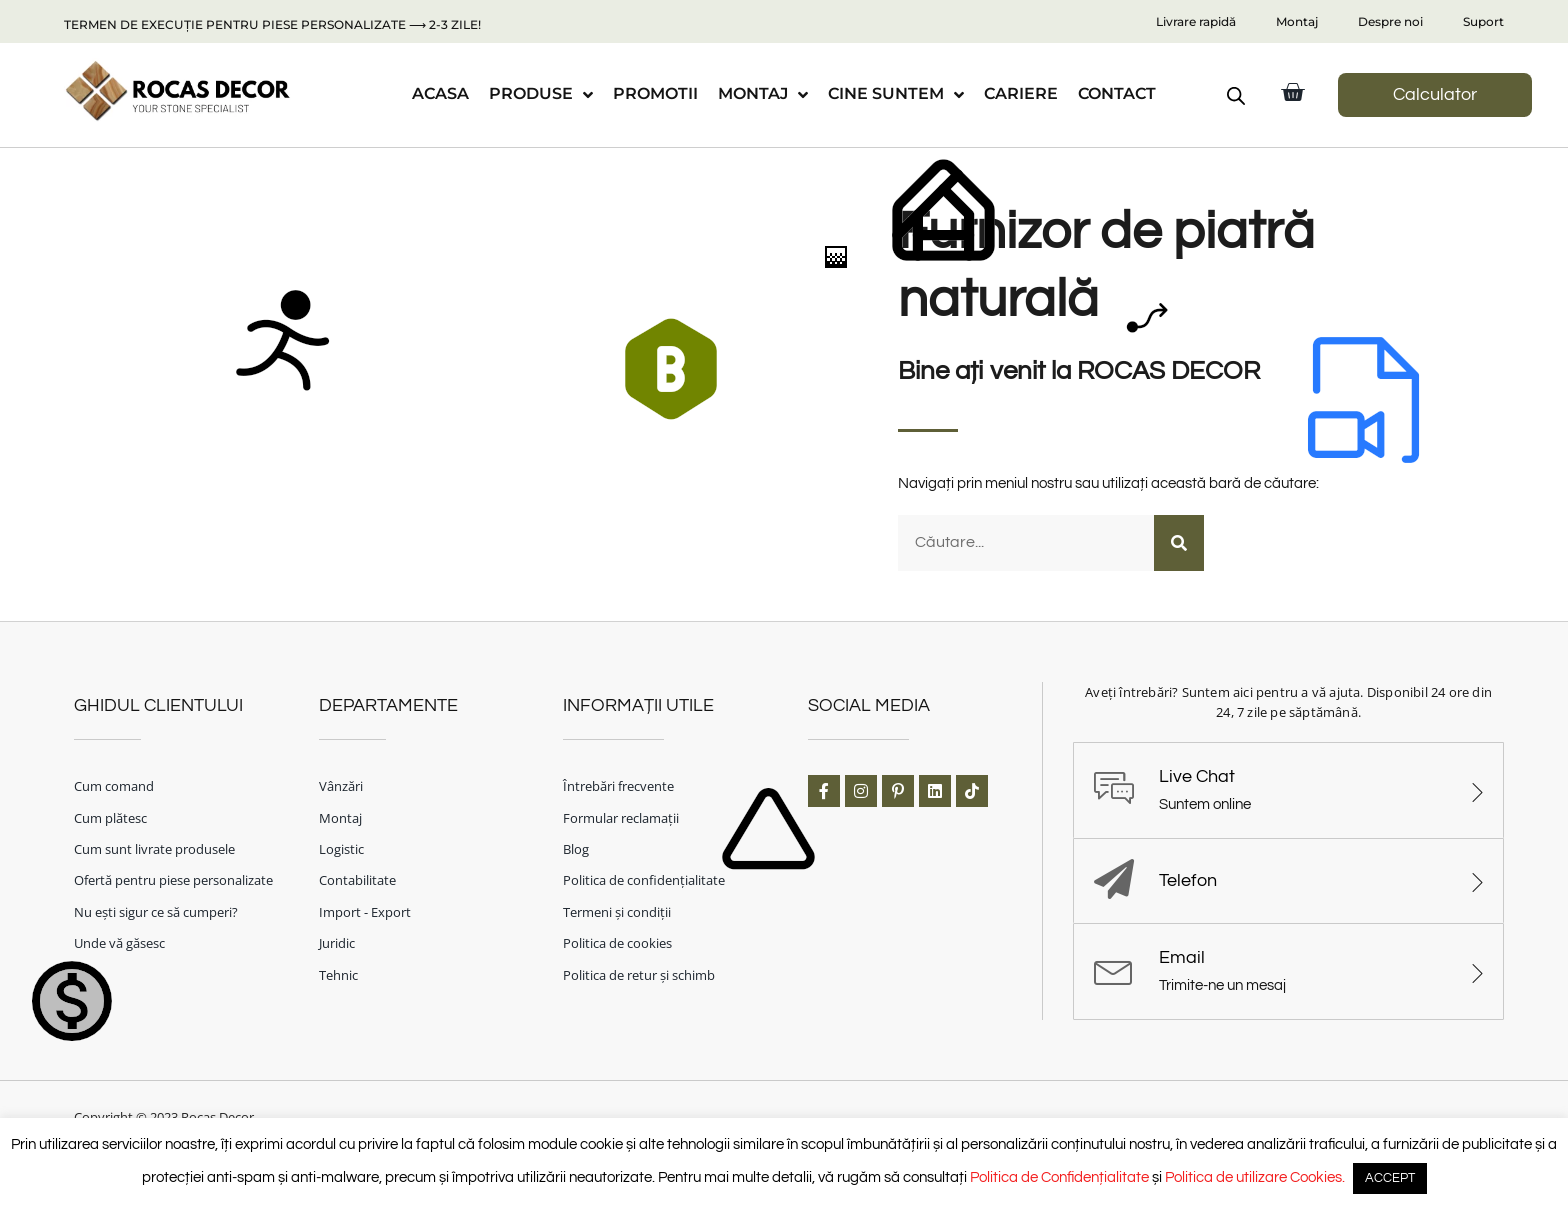  Describe the element at coordinates (836, 257) in the screenshot. I see `apply a gradient effect to an image` at that location.